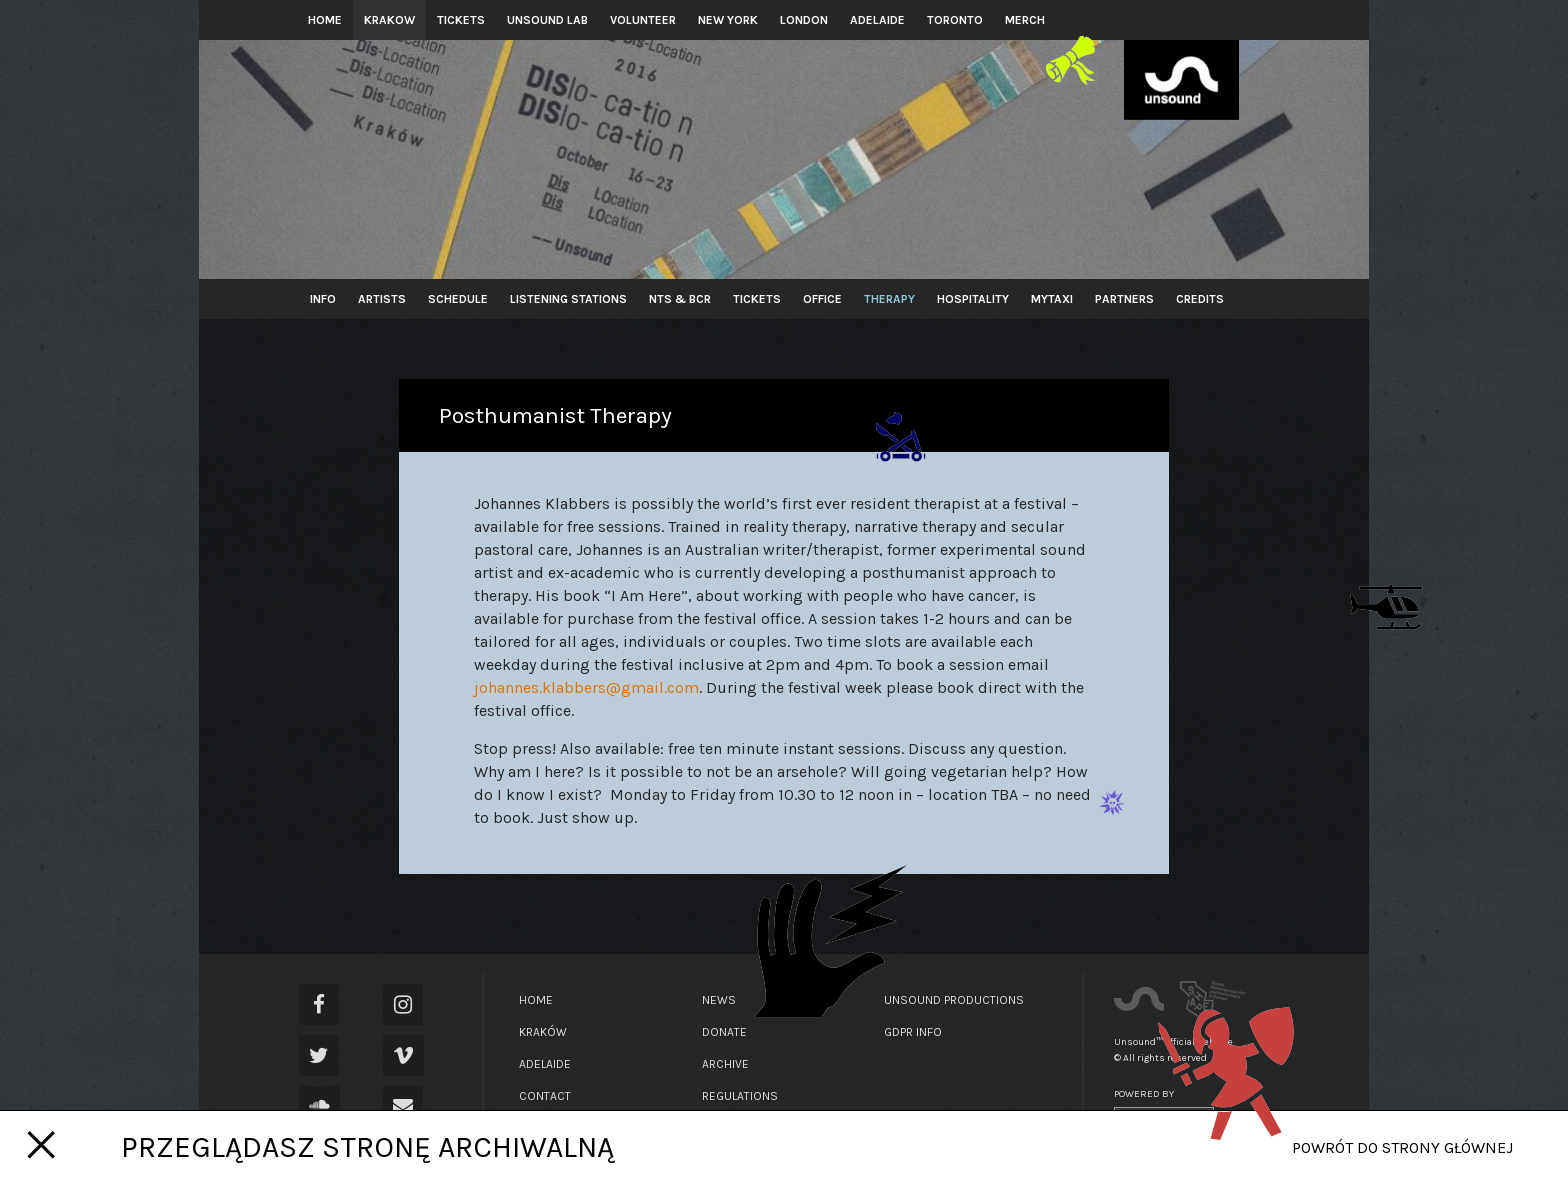 Image resolution: width=1568 pixels, height=1184 pixels. What do you see at coordinates (1386, 607) in the screenshot?
I see `access helicopter or aerial transport options` at bounding box center [1386, 607].